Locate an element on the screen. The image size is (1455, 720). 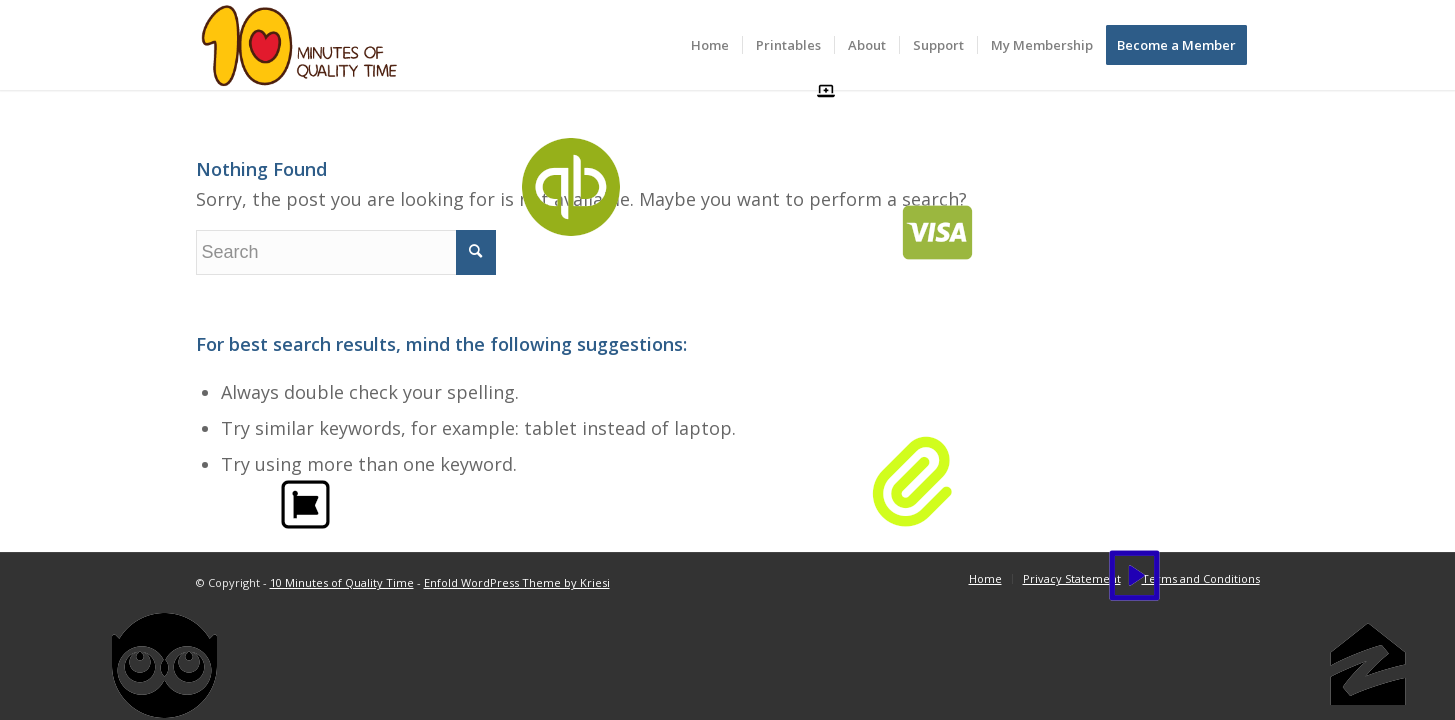
open QuickBooks accounting software is located at coordinates (571, 187).